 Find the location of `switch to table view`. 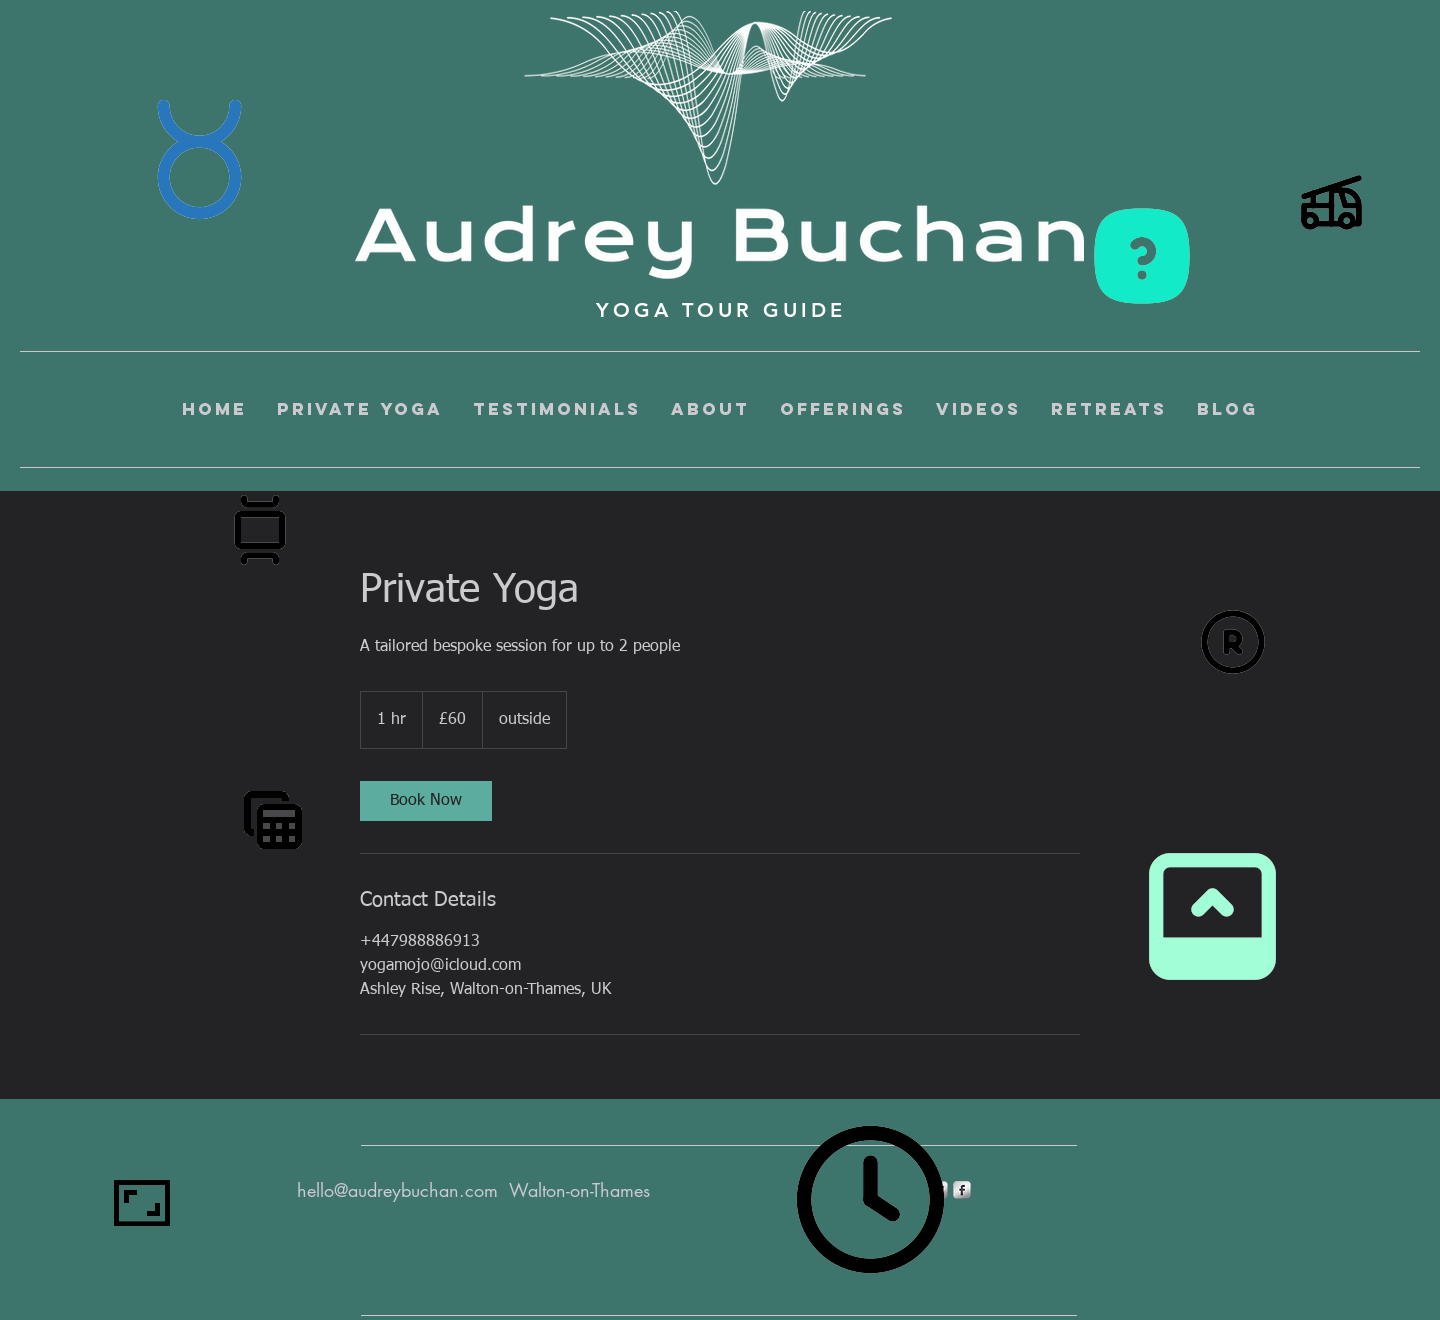

switch to table view is located at coordinates (273, 820).